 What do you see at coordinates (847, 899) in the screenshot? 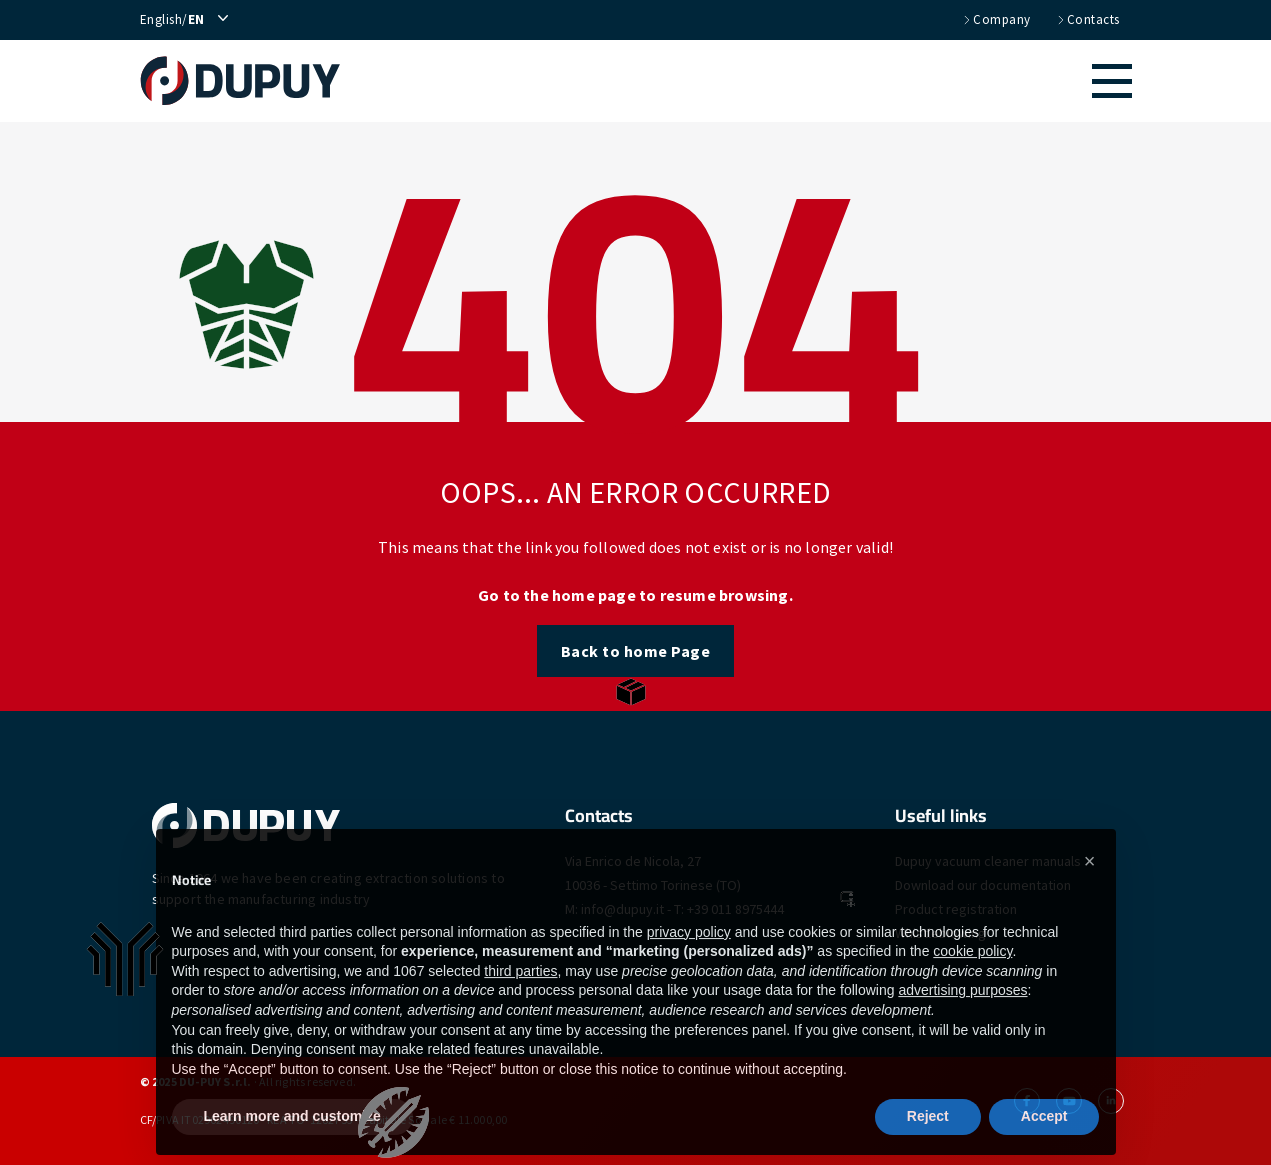
I see `clamp or secure an object in place` at bounding box center [847, 899].